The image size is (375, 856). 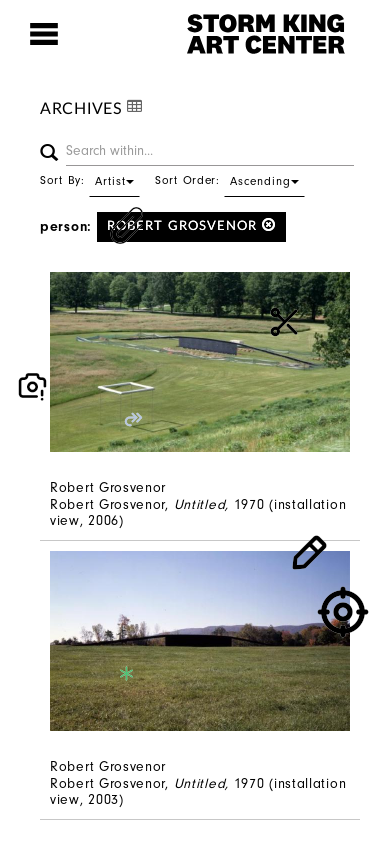 What do you see at coordinates (133, 419) in the screenshot?
I see `forward or share to multiple recipients` at bounding box center [133, 419].